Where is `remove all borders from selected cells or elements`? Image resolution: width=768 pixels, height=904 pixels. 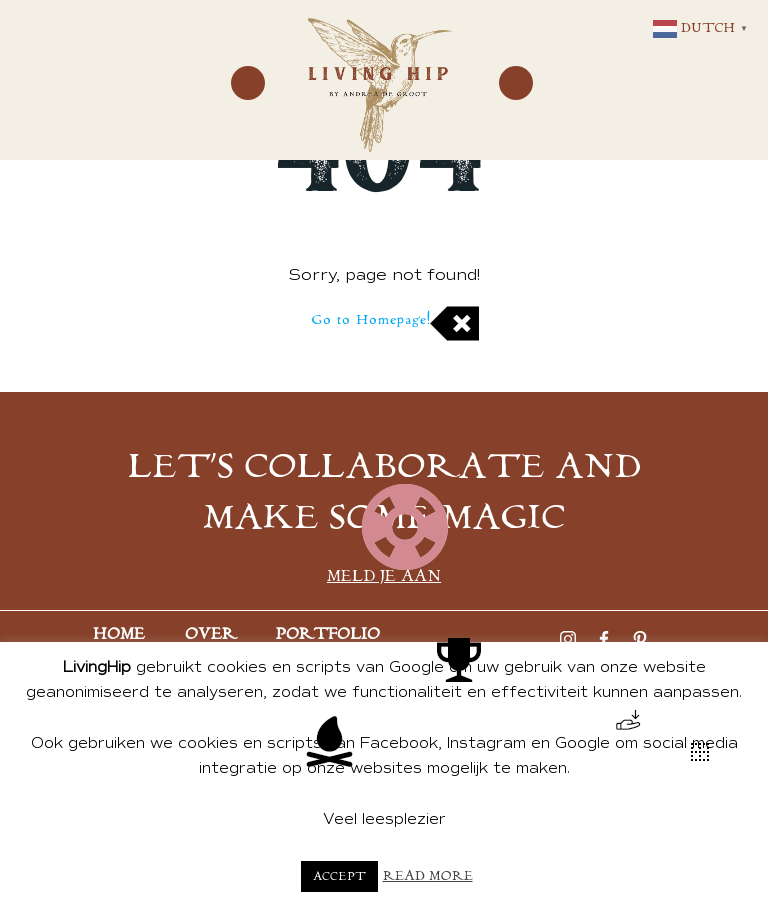
remove all borders from selected cells or elements is located at coordinates (700, 752).